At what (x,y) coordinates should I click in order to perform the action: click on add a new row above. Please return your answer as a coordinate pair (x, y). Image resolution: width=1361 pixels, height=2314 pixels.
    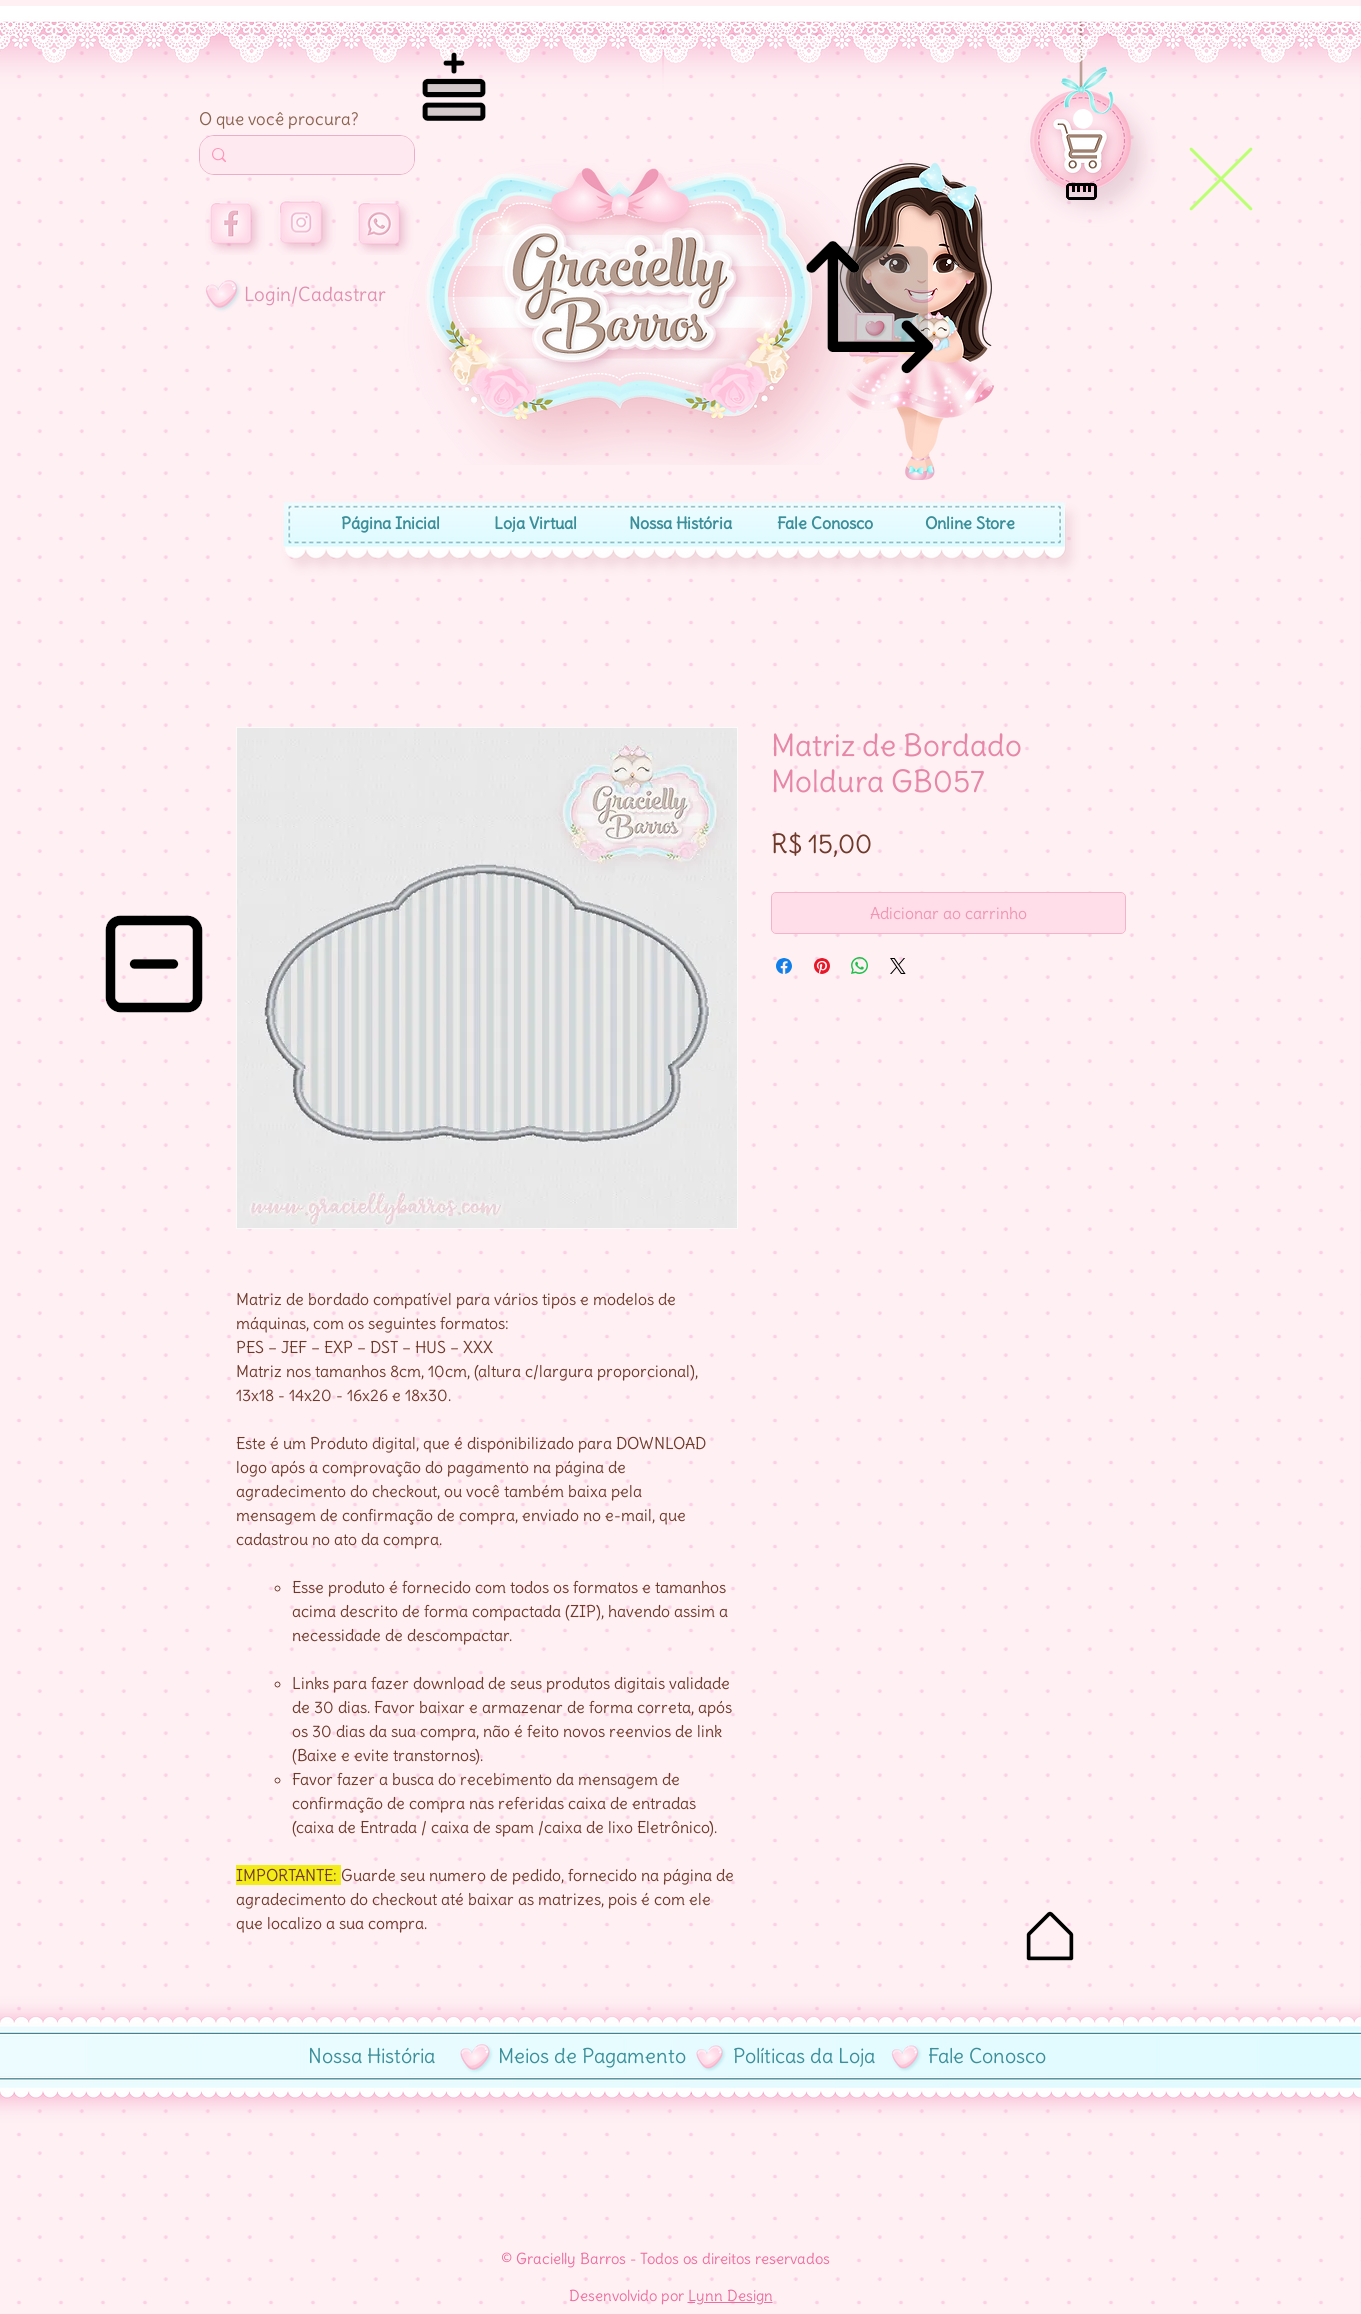
    Looking at the image, I should click on (454, 92).